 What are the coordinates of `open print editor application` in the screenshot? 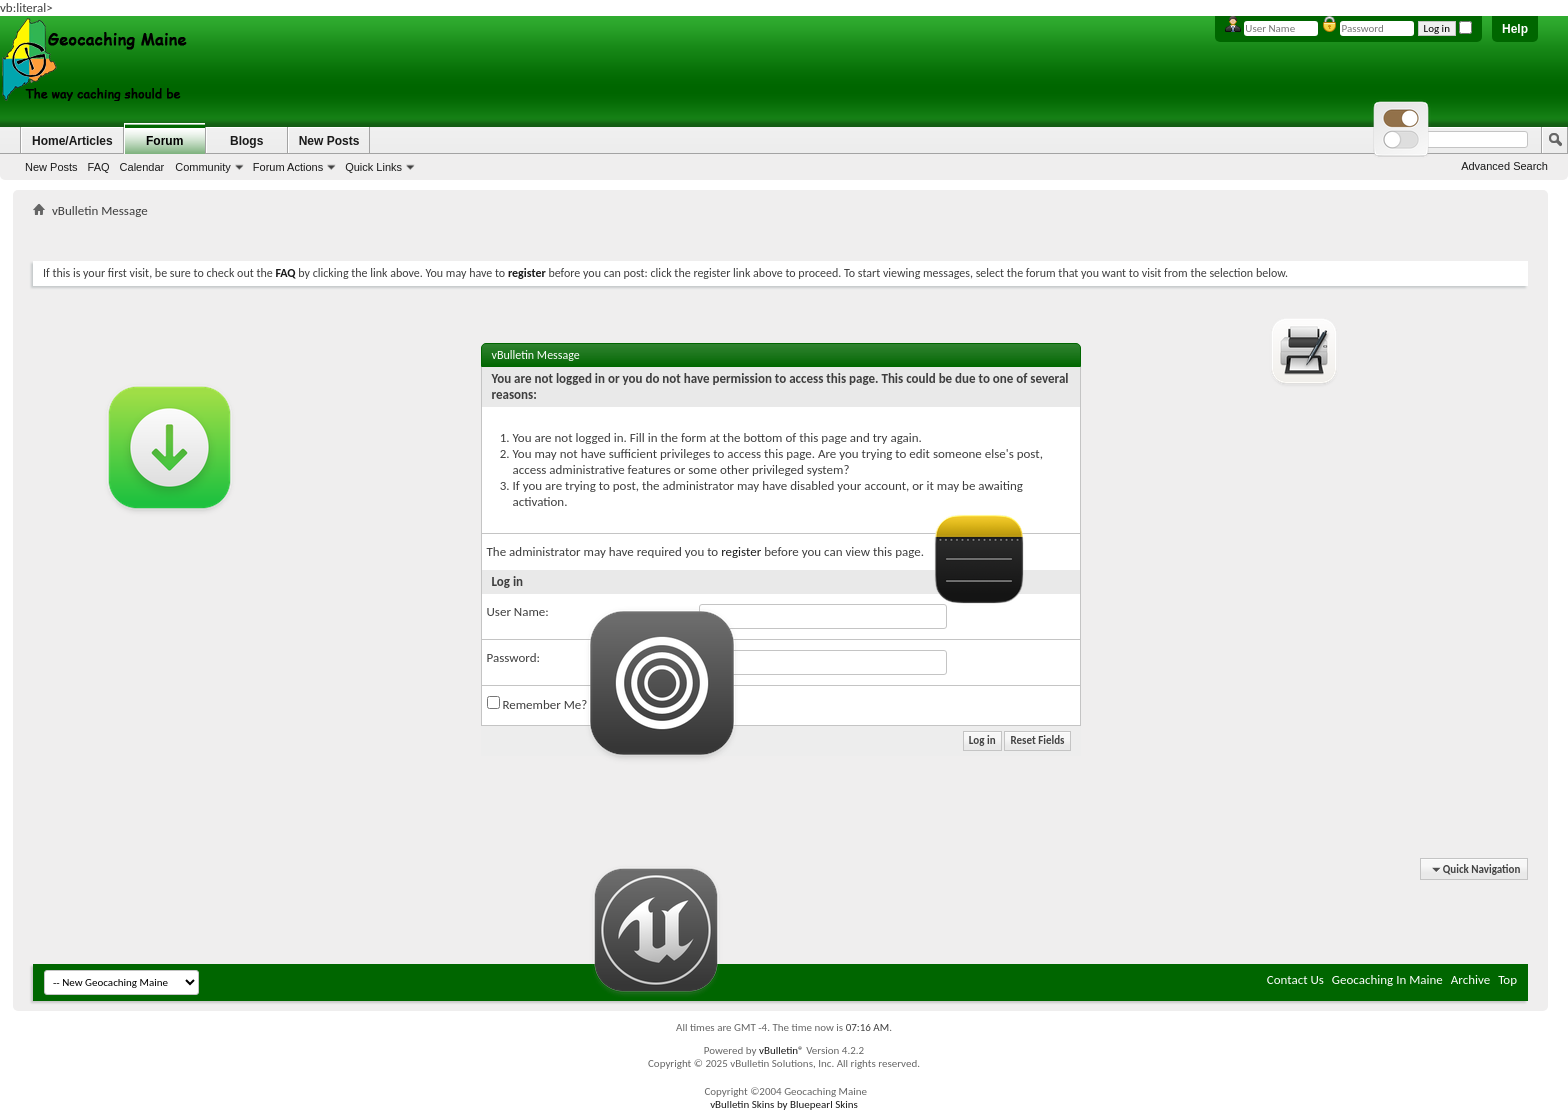 It's located at (1304, 351).